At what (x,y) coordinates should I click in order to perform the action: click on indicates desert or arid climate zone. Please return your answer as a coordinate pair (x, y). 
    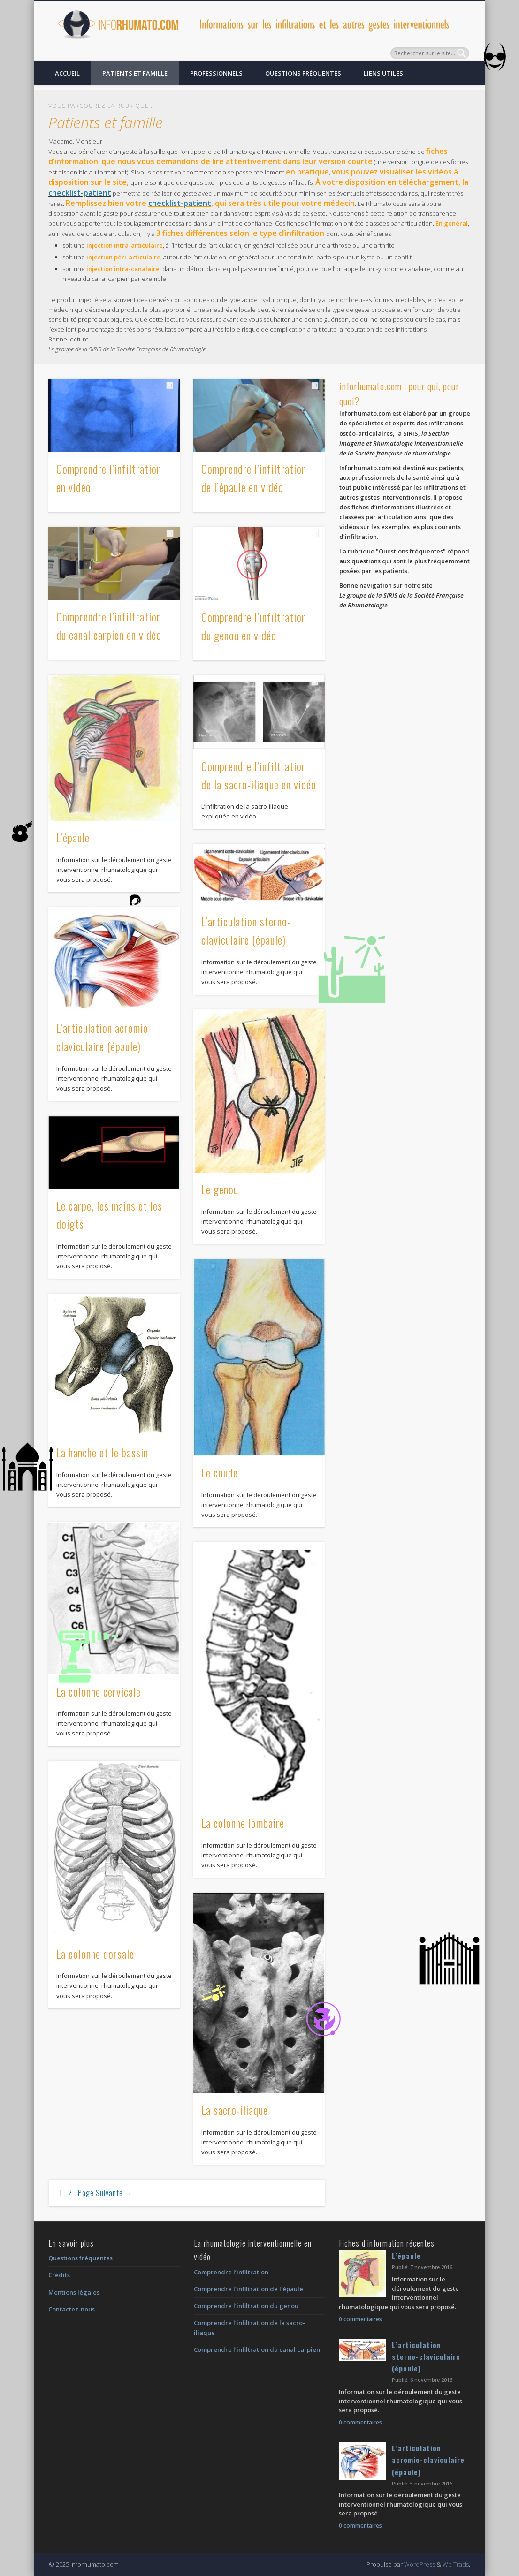
    Looking at the image, I should click on (352, 970).